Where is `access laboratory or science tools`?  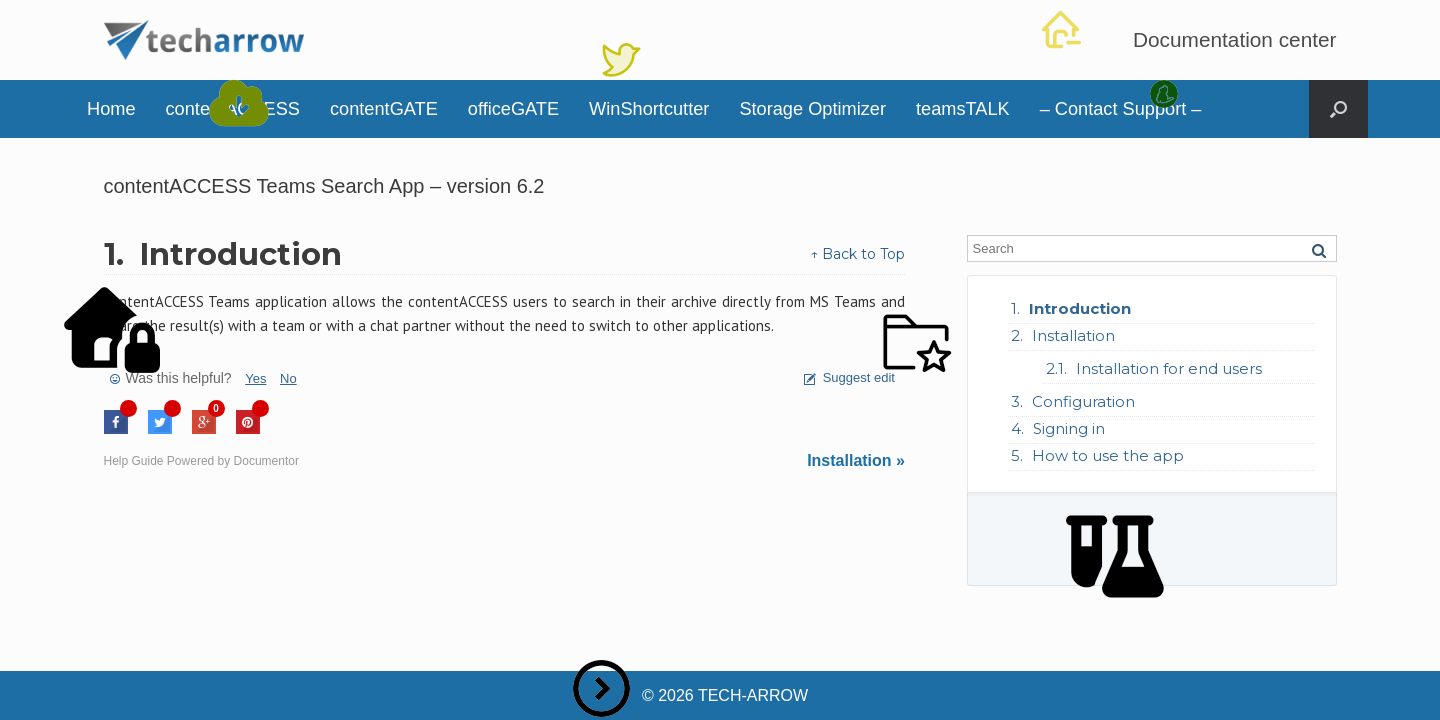
access laboratory or science tools is located at coordinates (1117, 556).